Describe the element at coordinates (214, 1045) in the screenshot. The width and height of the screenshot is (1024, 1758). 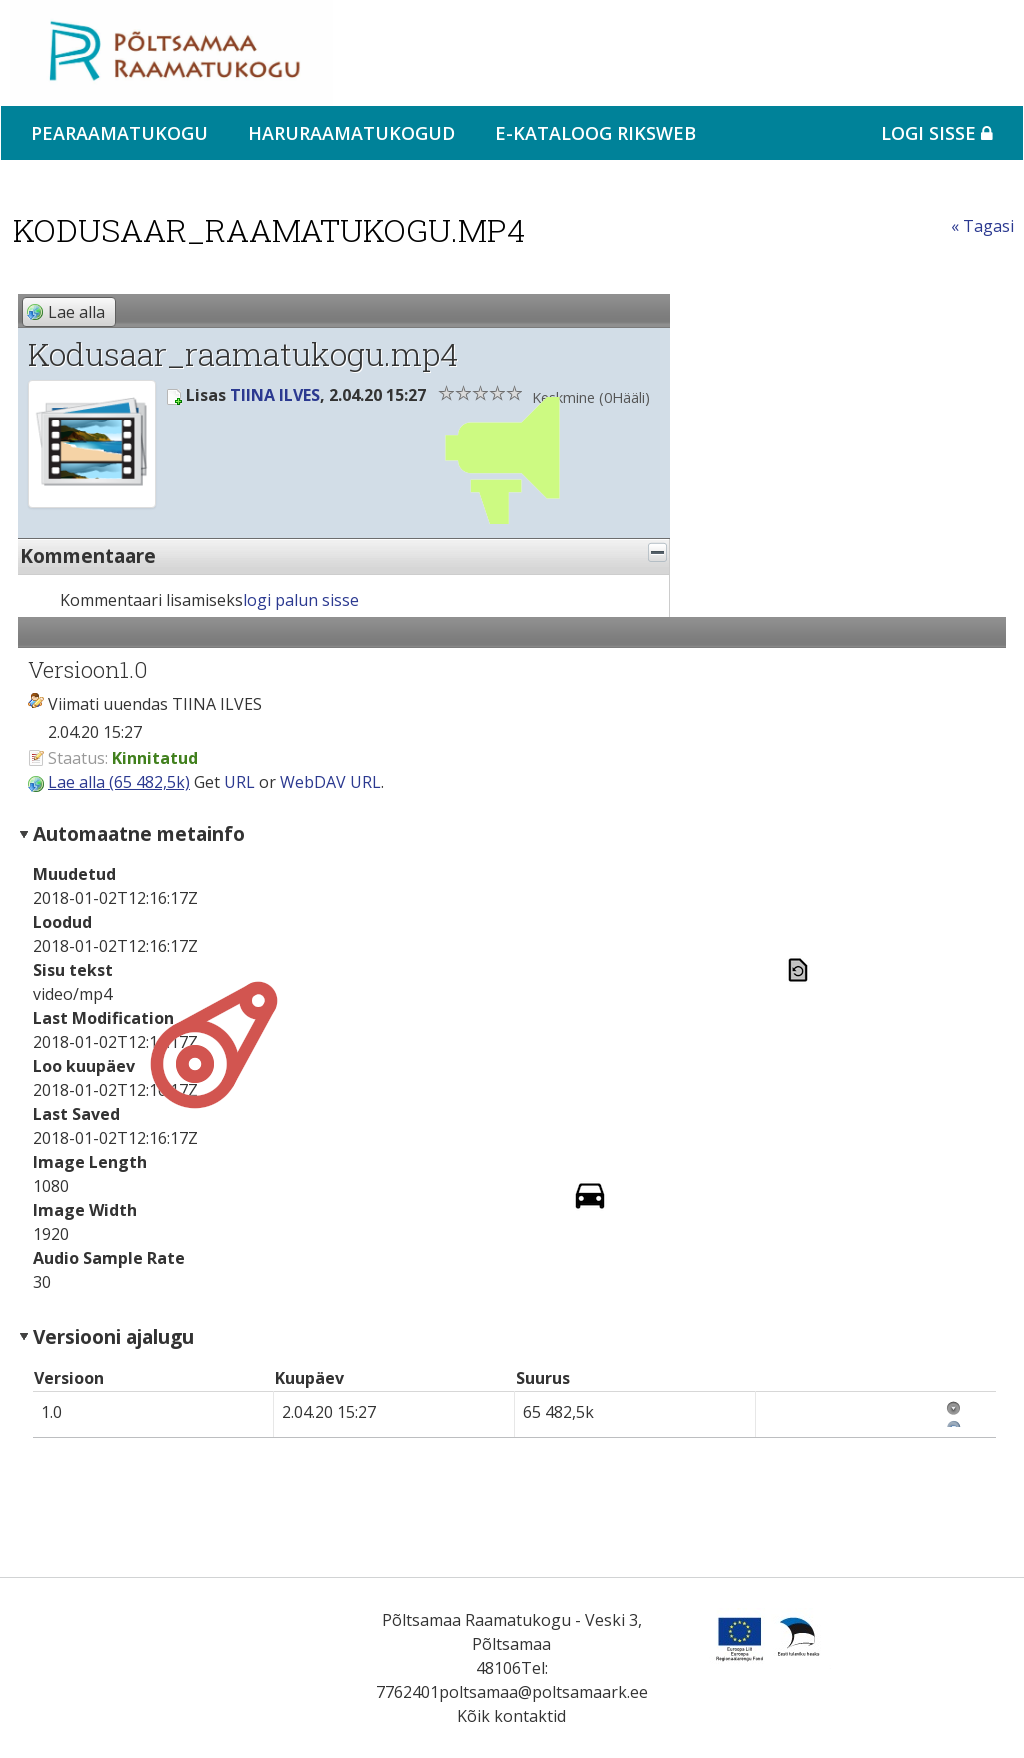
I see `view digital assets or resources` at that location.